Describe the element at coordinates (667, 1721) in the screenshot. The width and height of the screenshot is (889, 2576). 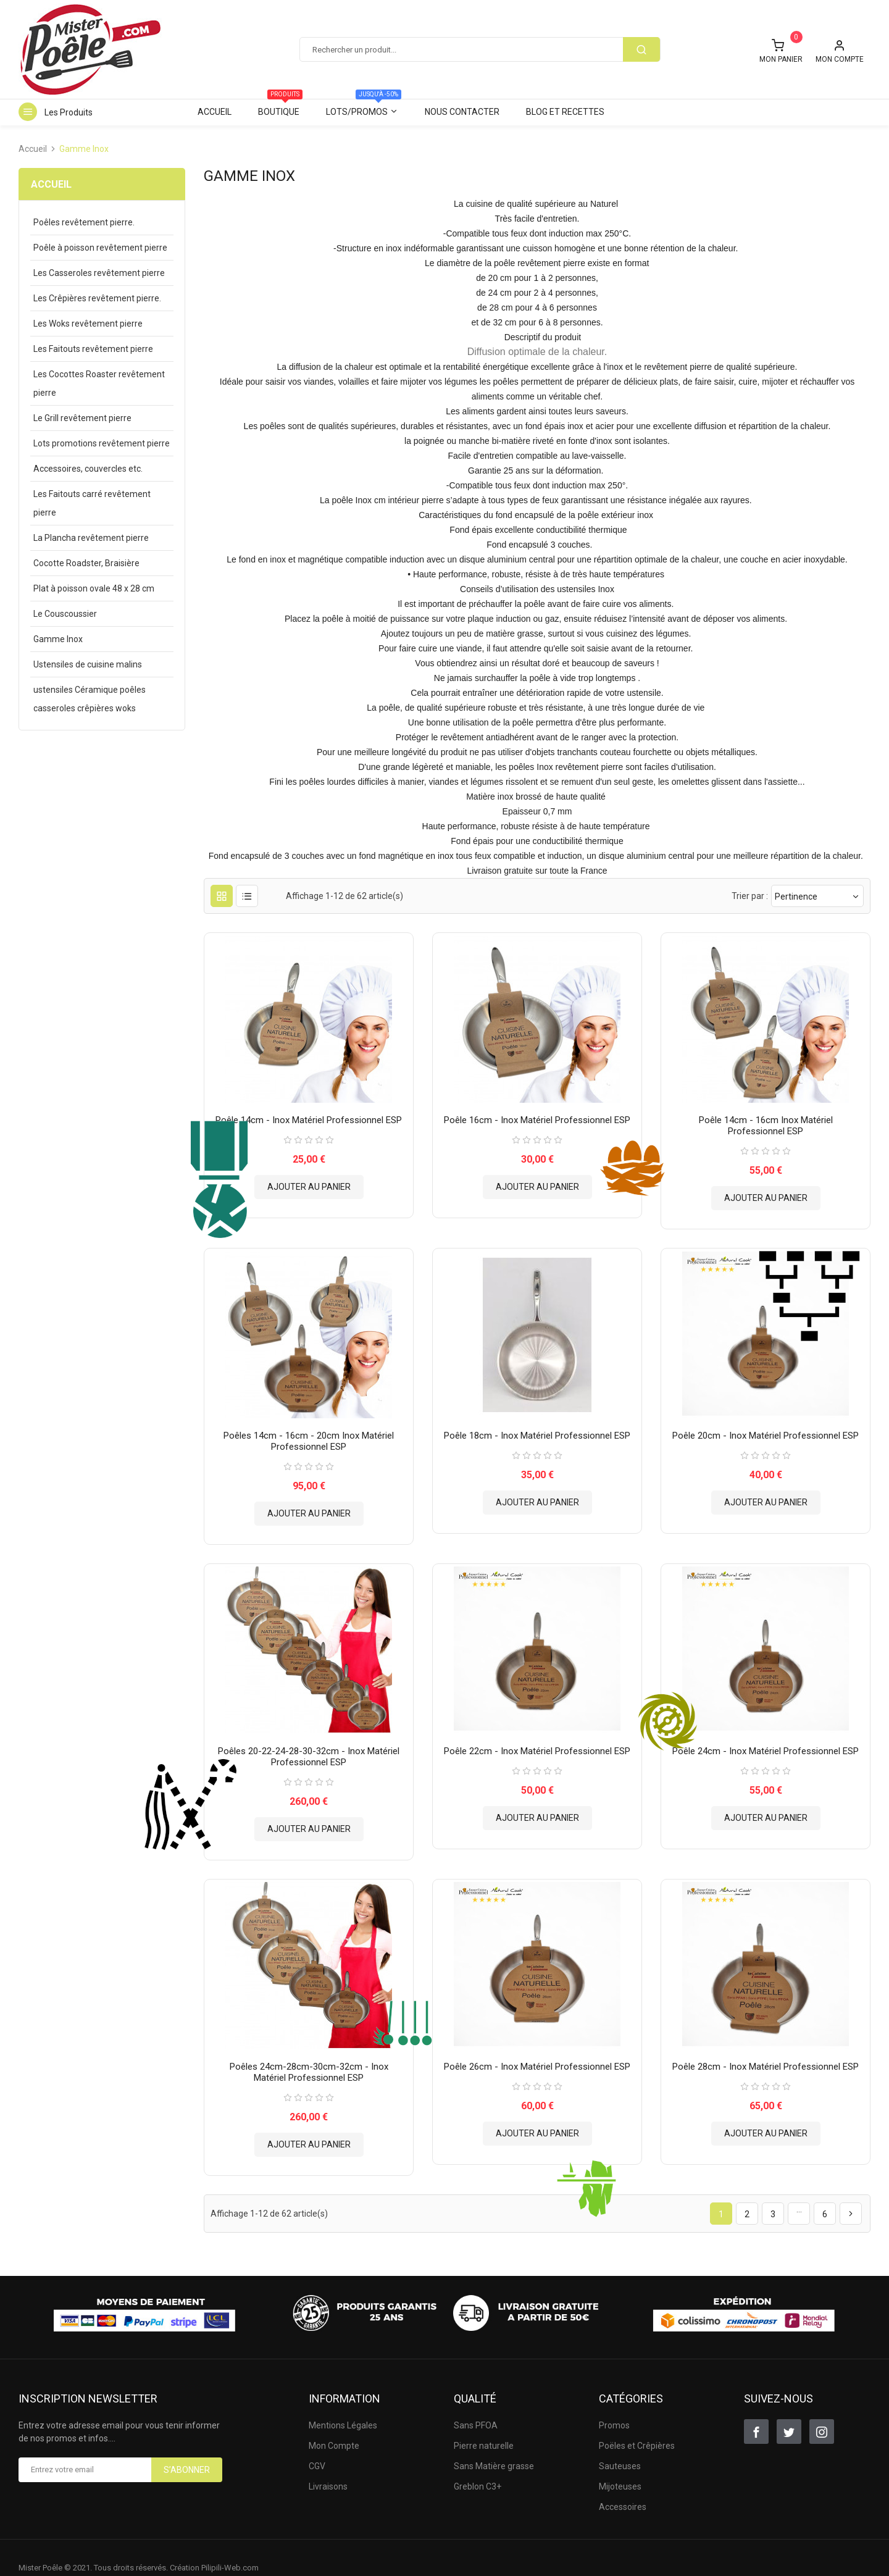
I see `activate overdrive or boost mode` at that location.